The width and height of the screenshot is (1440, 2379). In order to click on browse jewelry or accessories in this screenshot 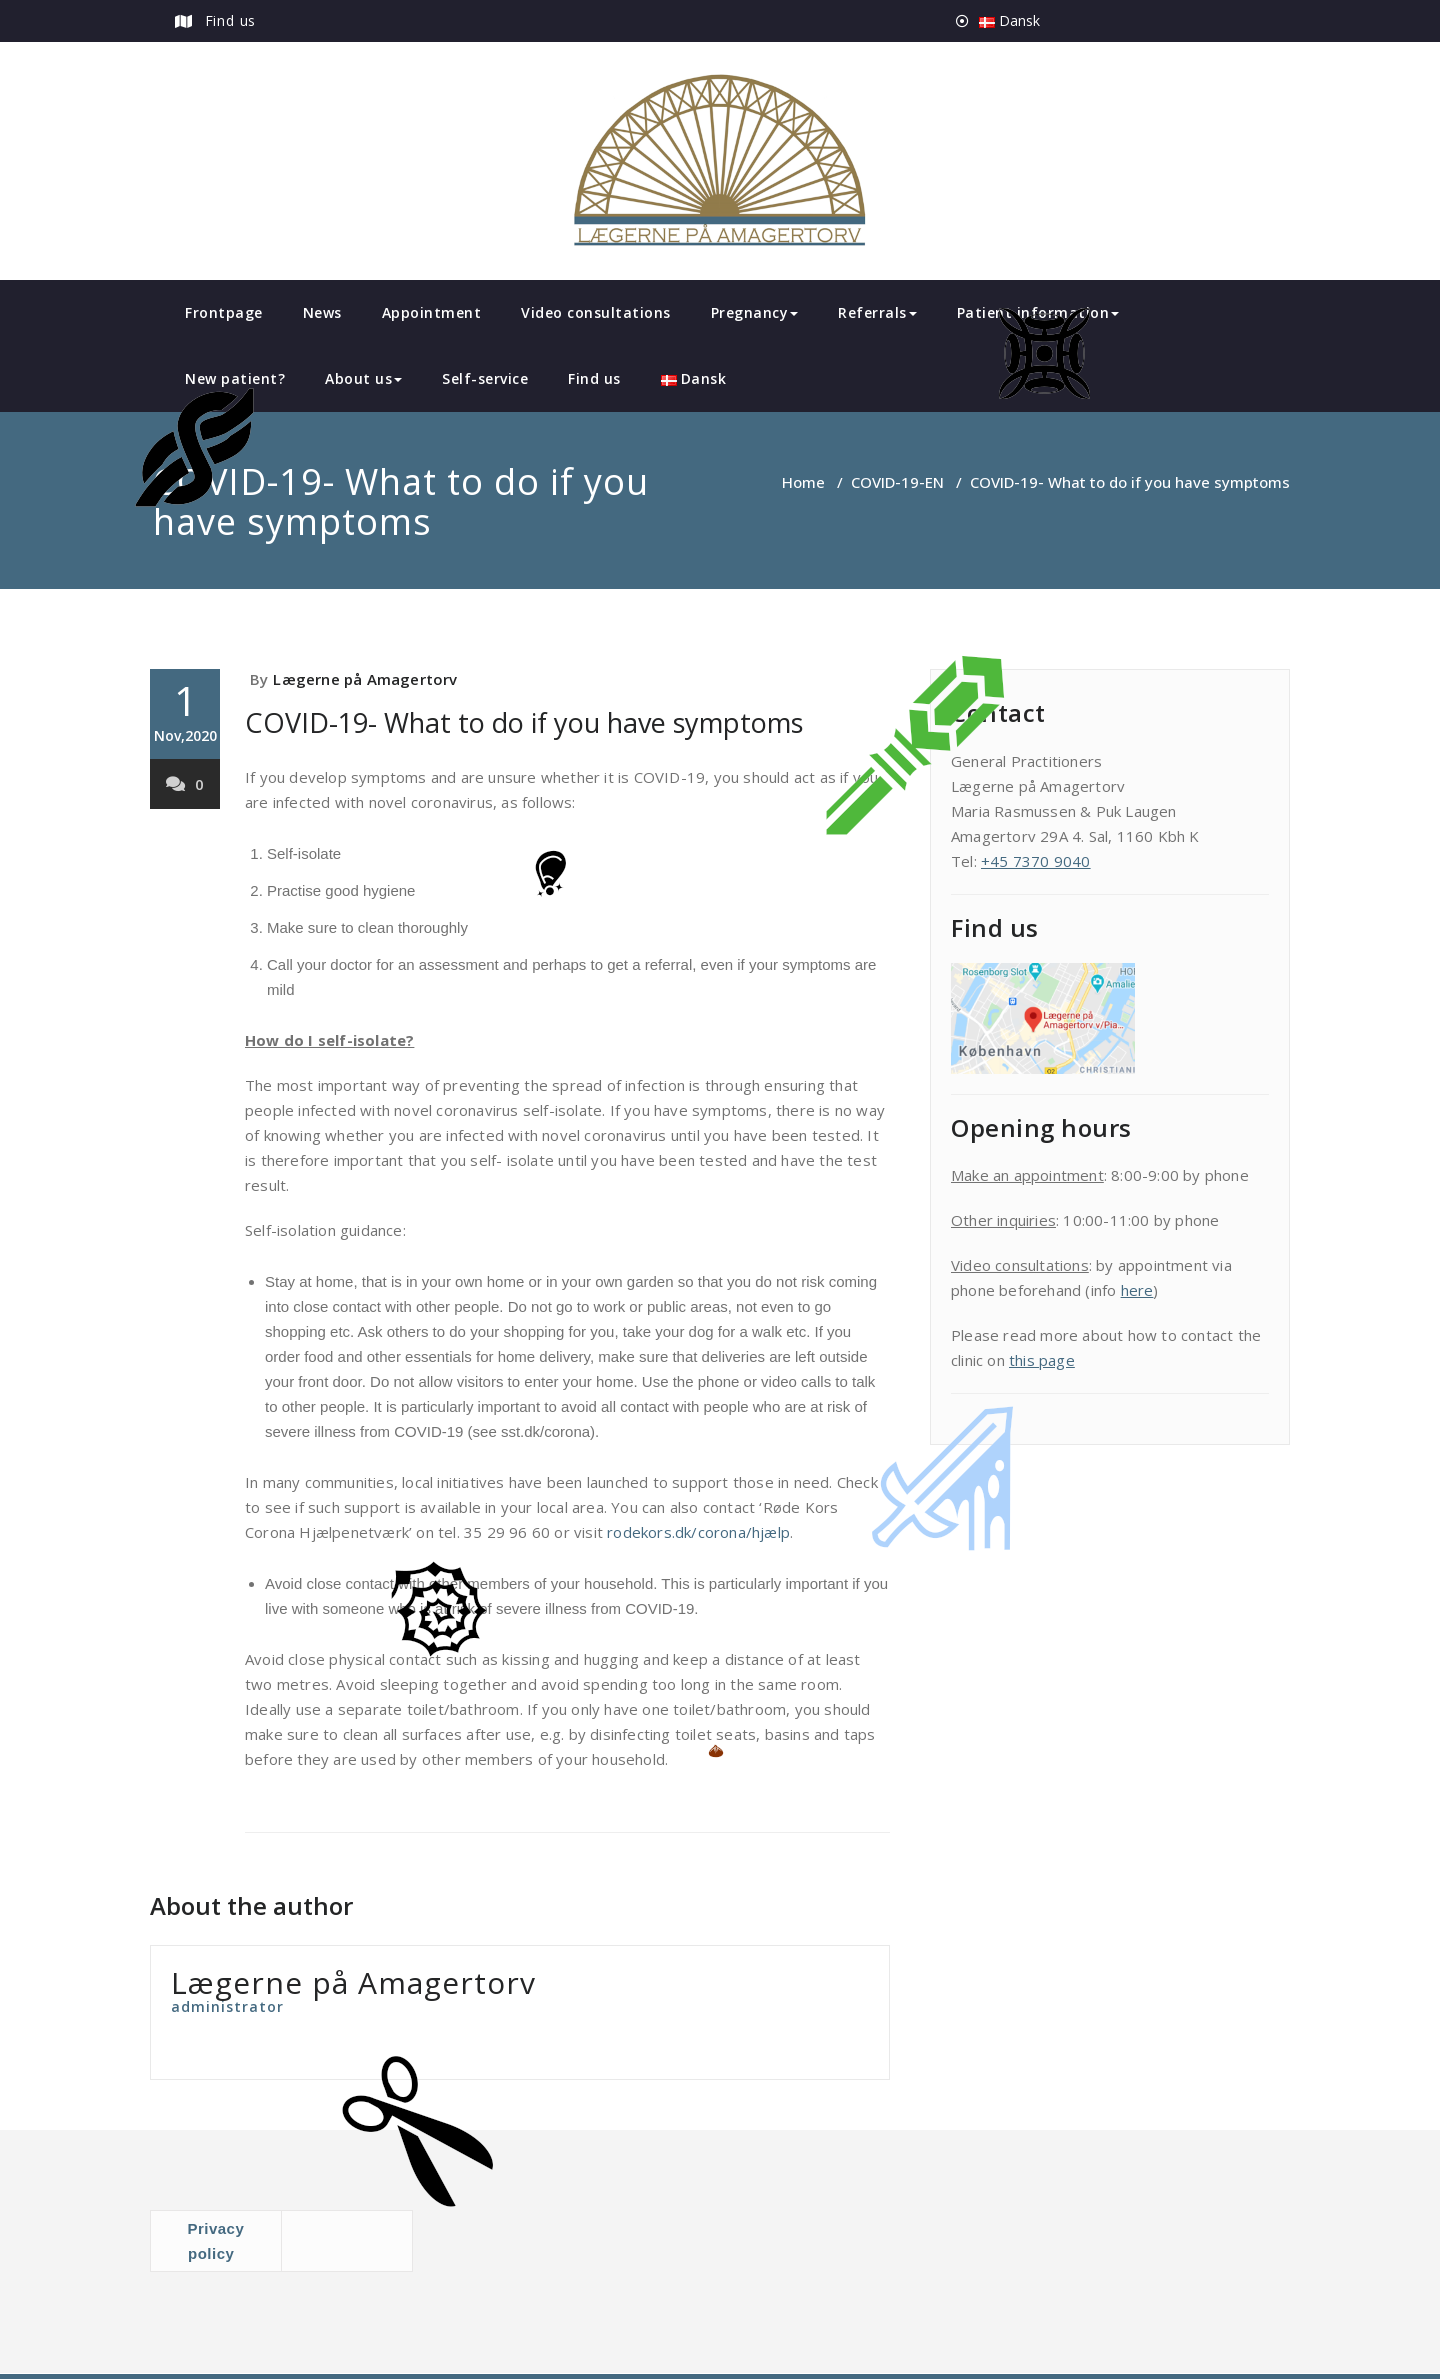, I will do `click(550, 874)`.